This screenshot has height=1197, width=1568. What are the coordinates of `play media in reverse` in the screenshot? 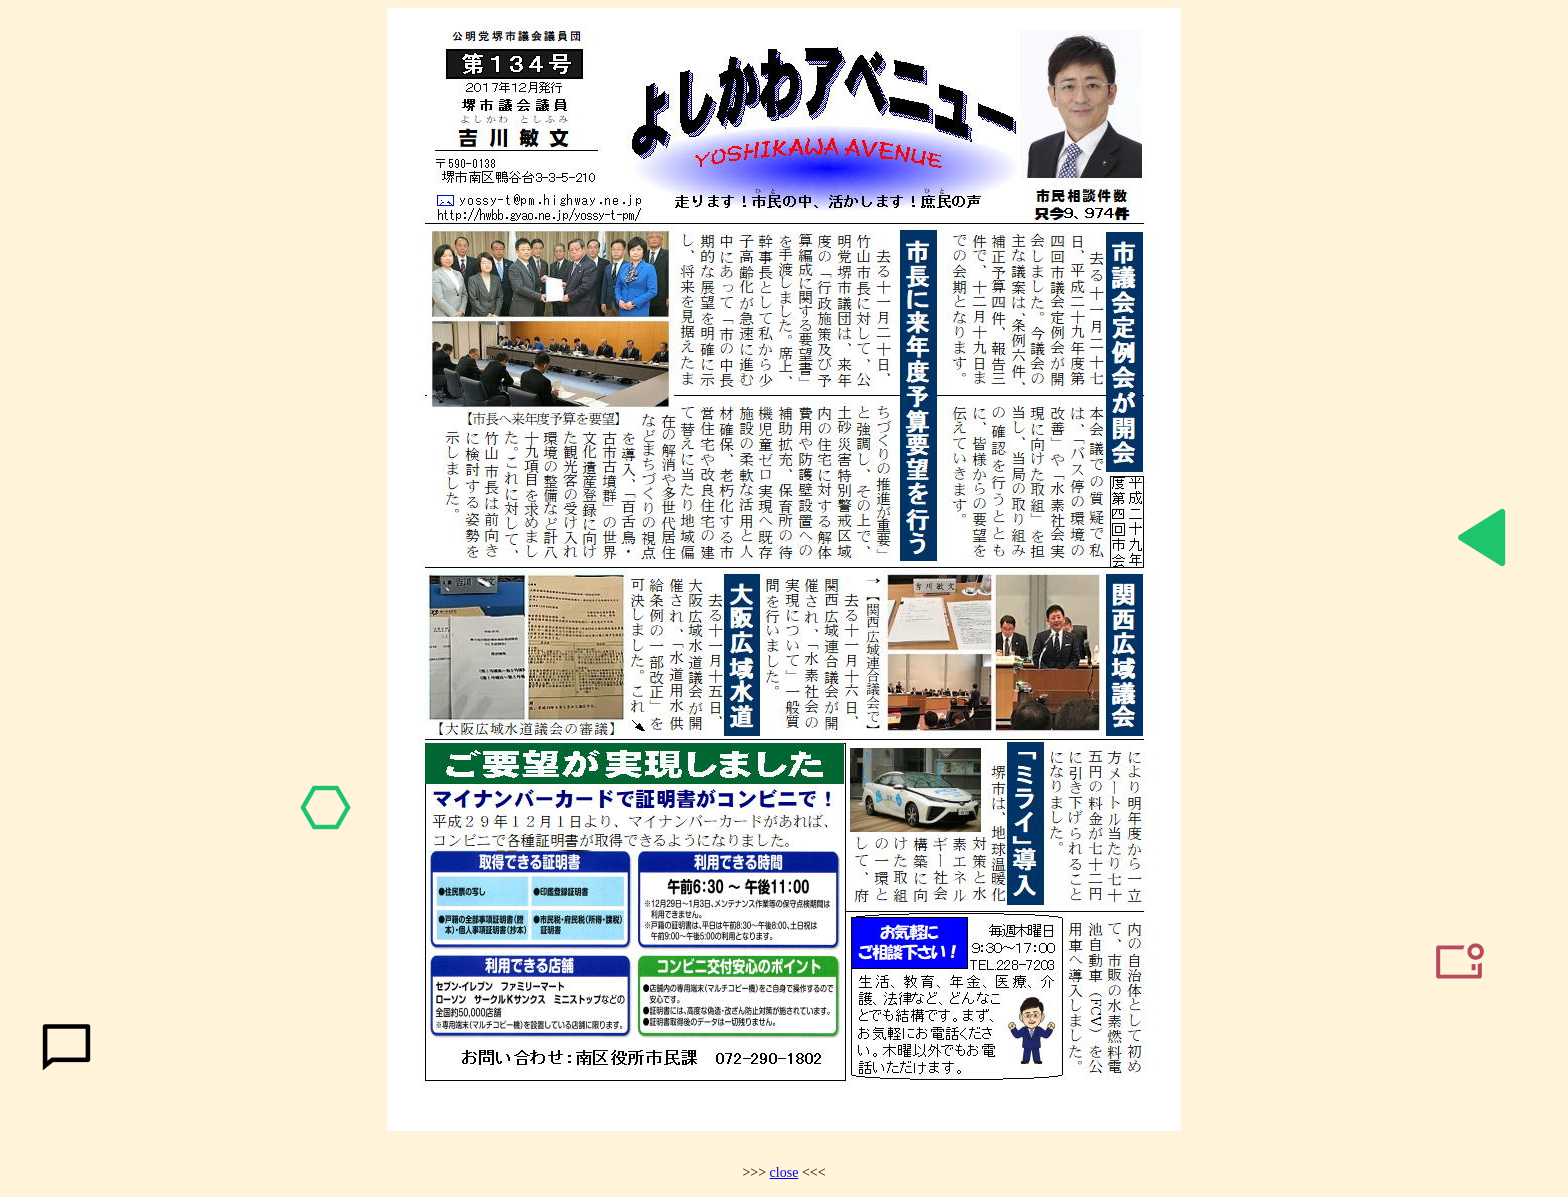 It's located at (1486, 537).